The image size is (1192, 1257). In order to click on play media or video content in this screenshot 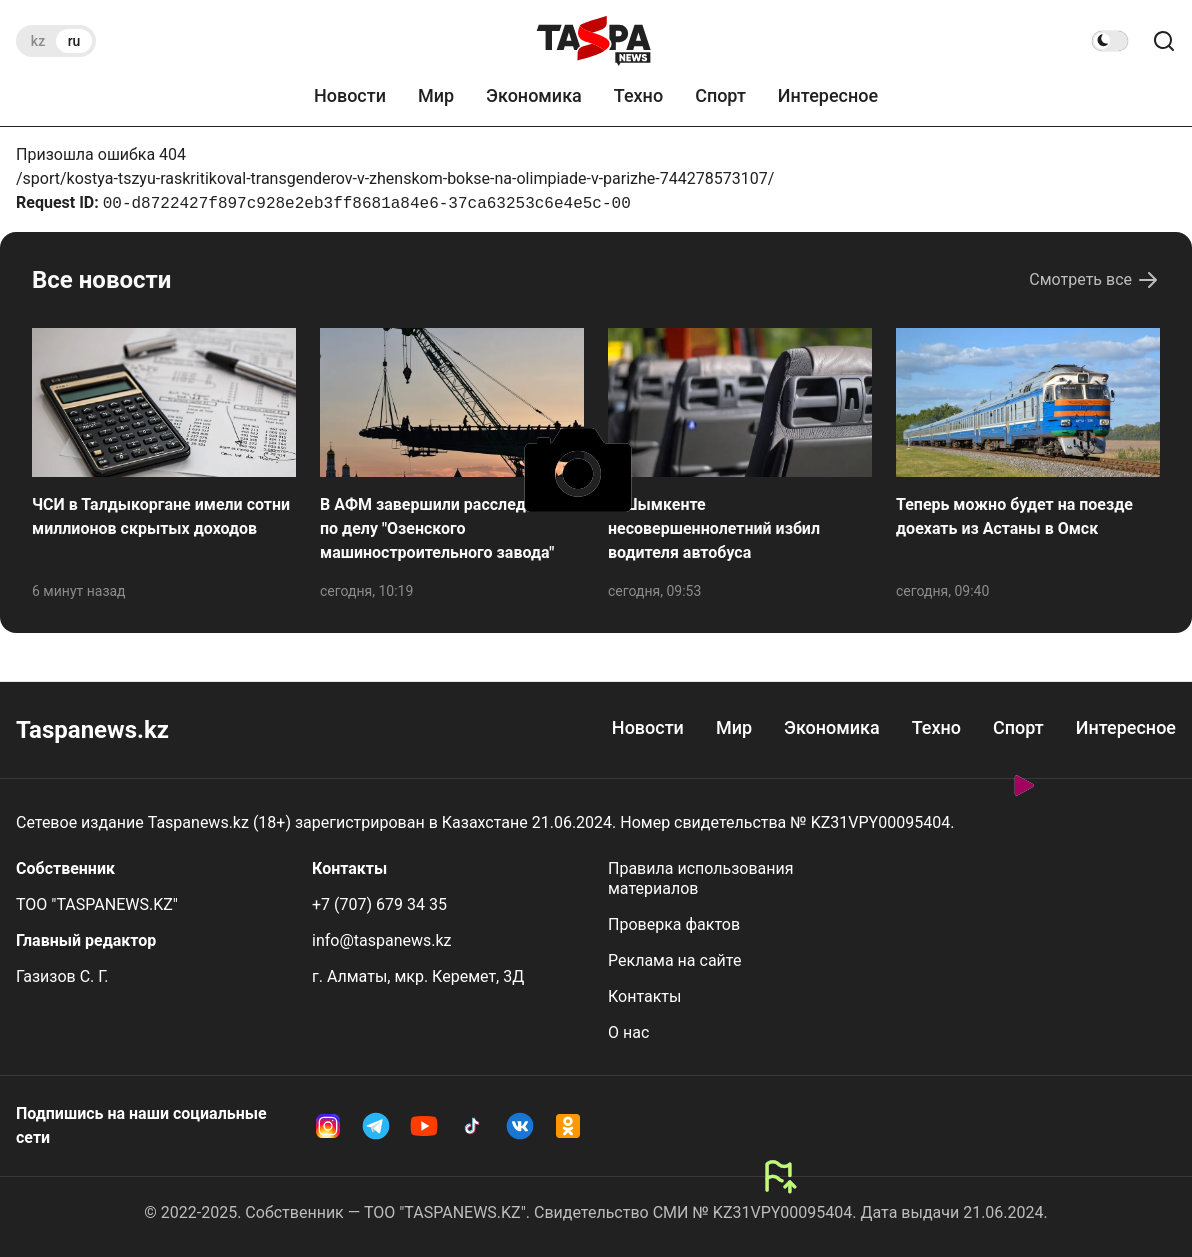, I will do `click(1023, 785)`.